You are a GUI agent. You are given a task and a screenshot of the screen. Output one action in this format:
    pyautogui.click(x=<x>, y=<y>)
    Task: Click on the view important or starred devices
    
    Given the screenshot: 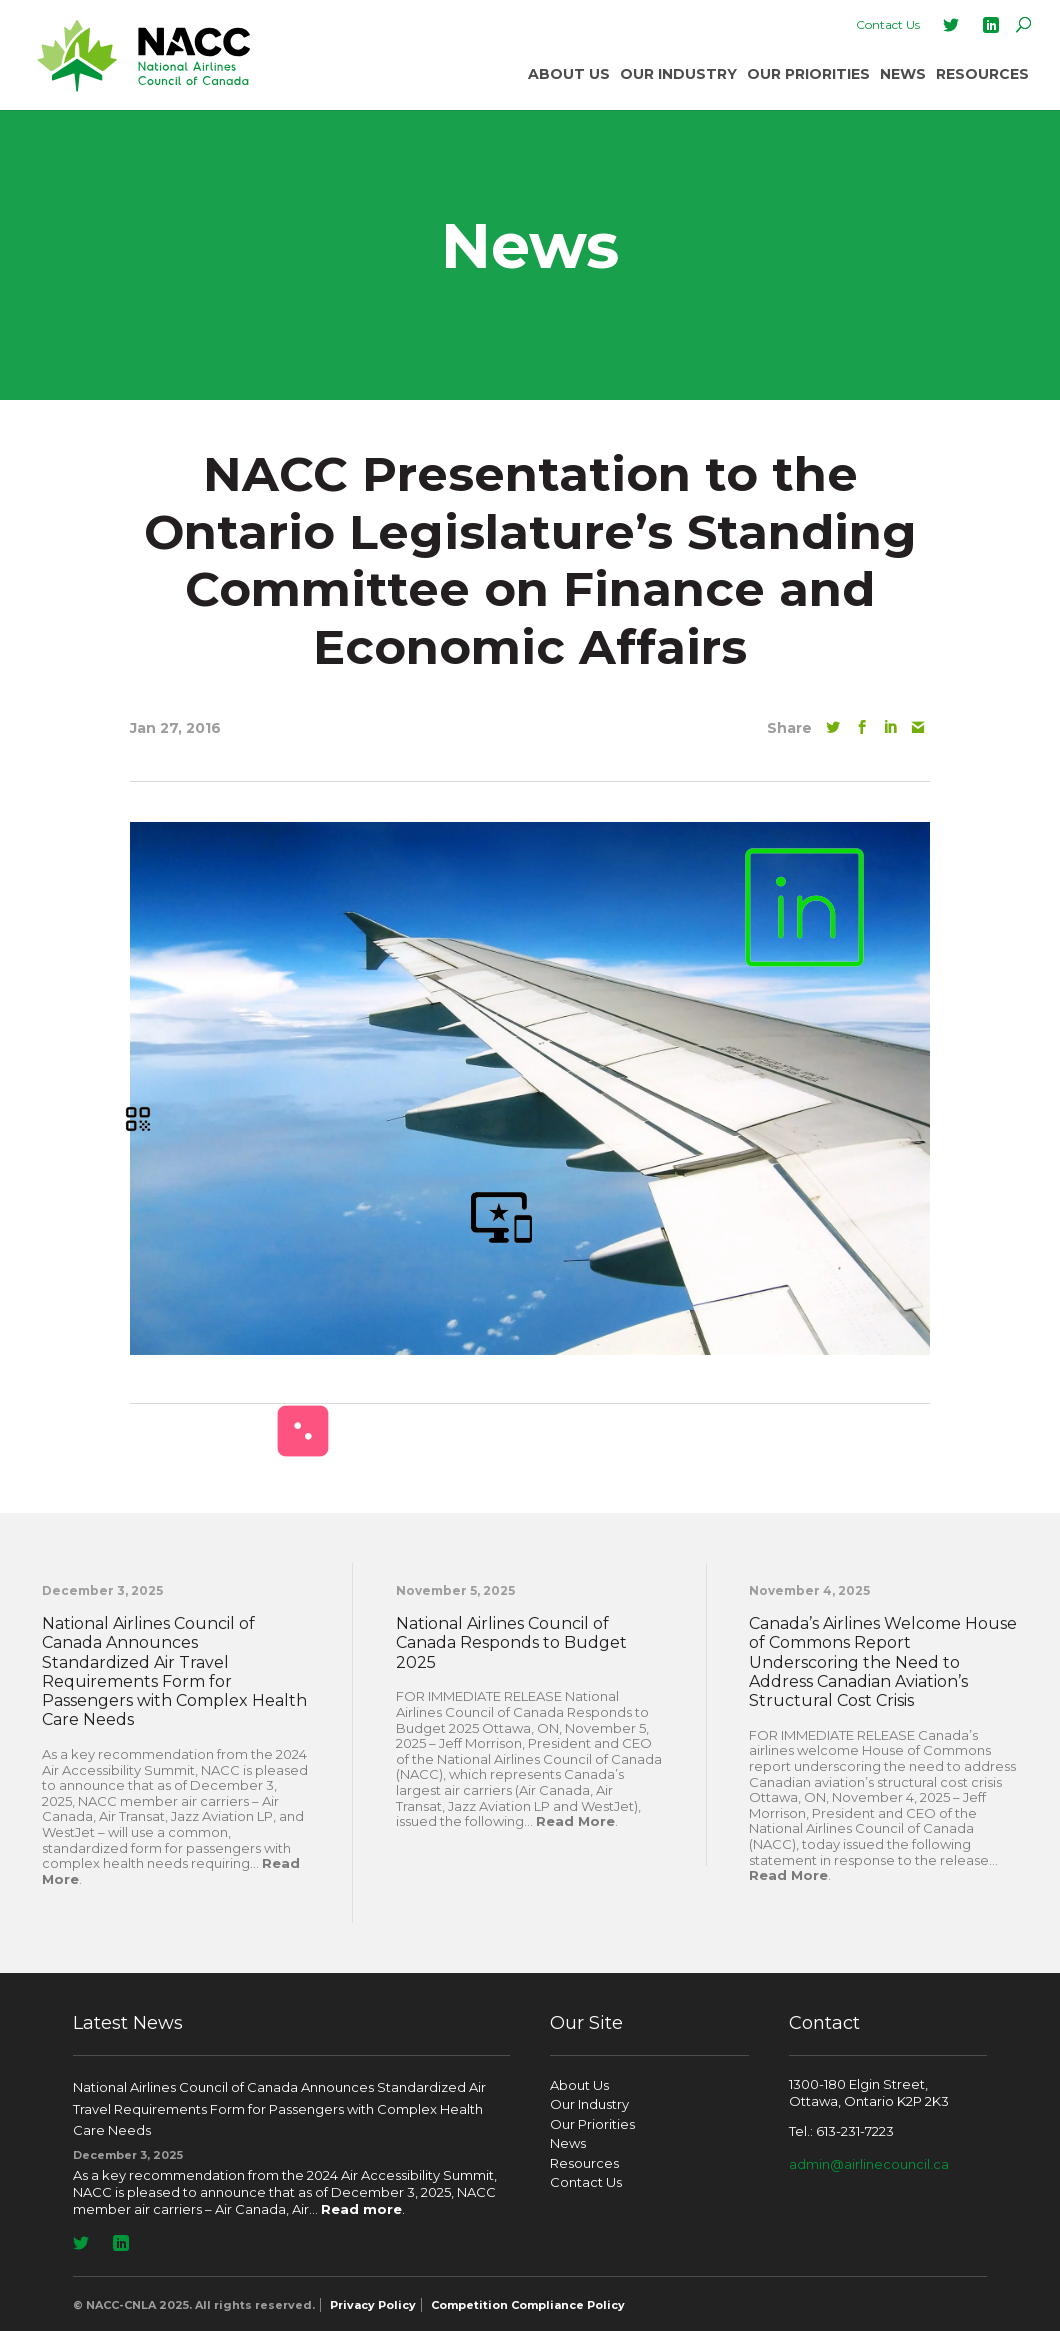 What is the action you would take?
    pyautogui.click(x=501, y=1217)
    